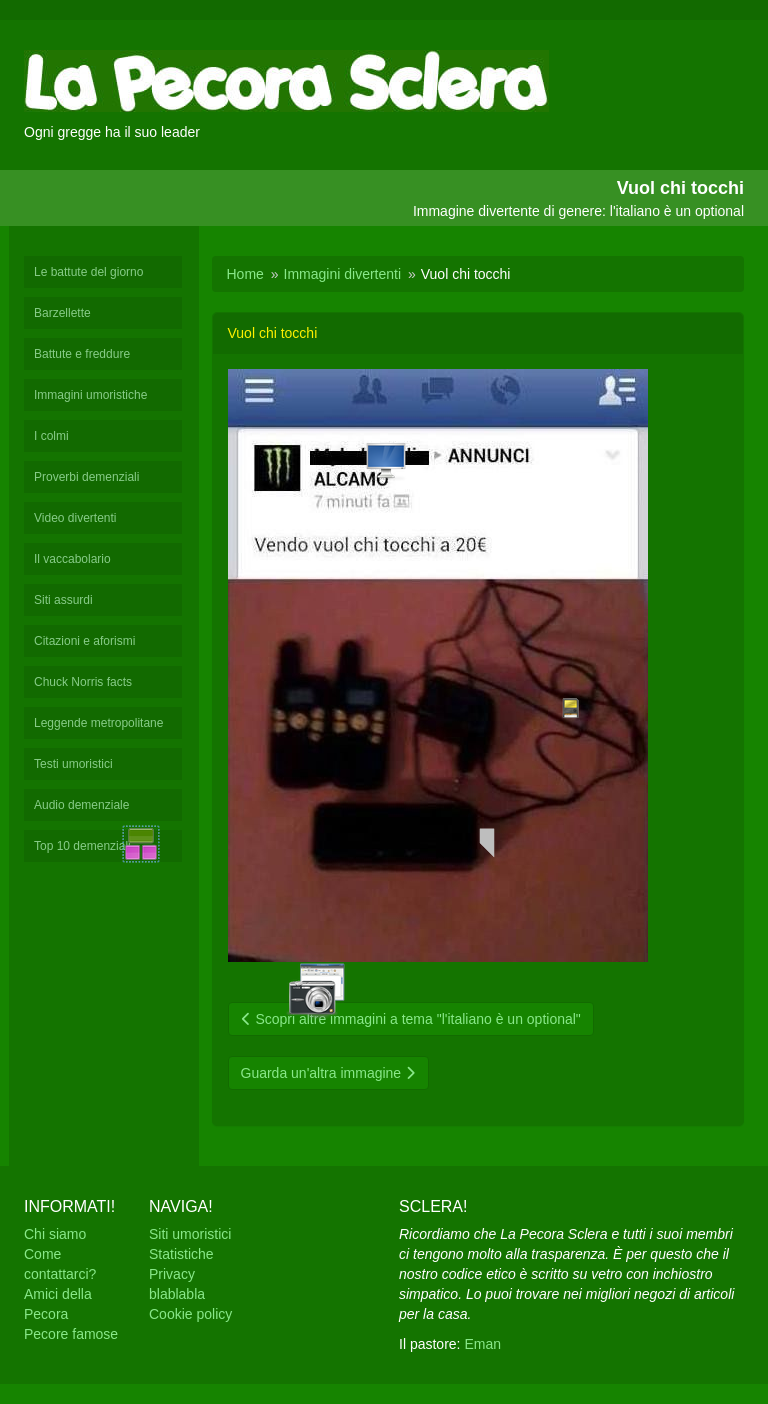 The width and height of the screenshot is (768, 1404). Describe the element at coordinates (141, 844) in the screenshot. I see `select all items in the current view` at that location.